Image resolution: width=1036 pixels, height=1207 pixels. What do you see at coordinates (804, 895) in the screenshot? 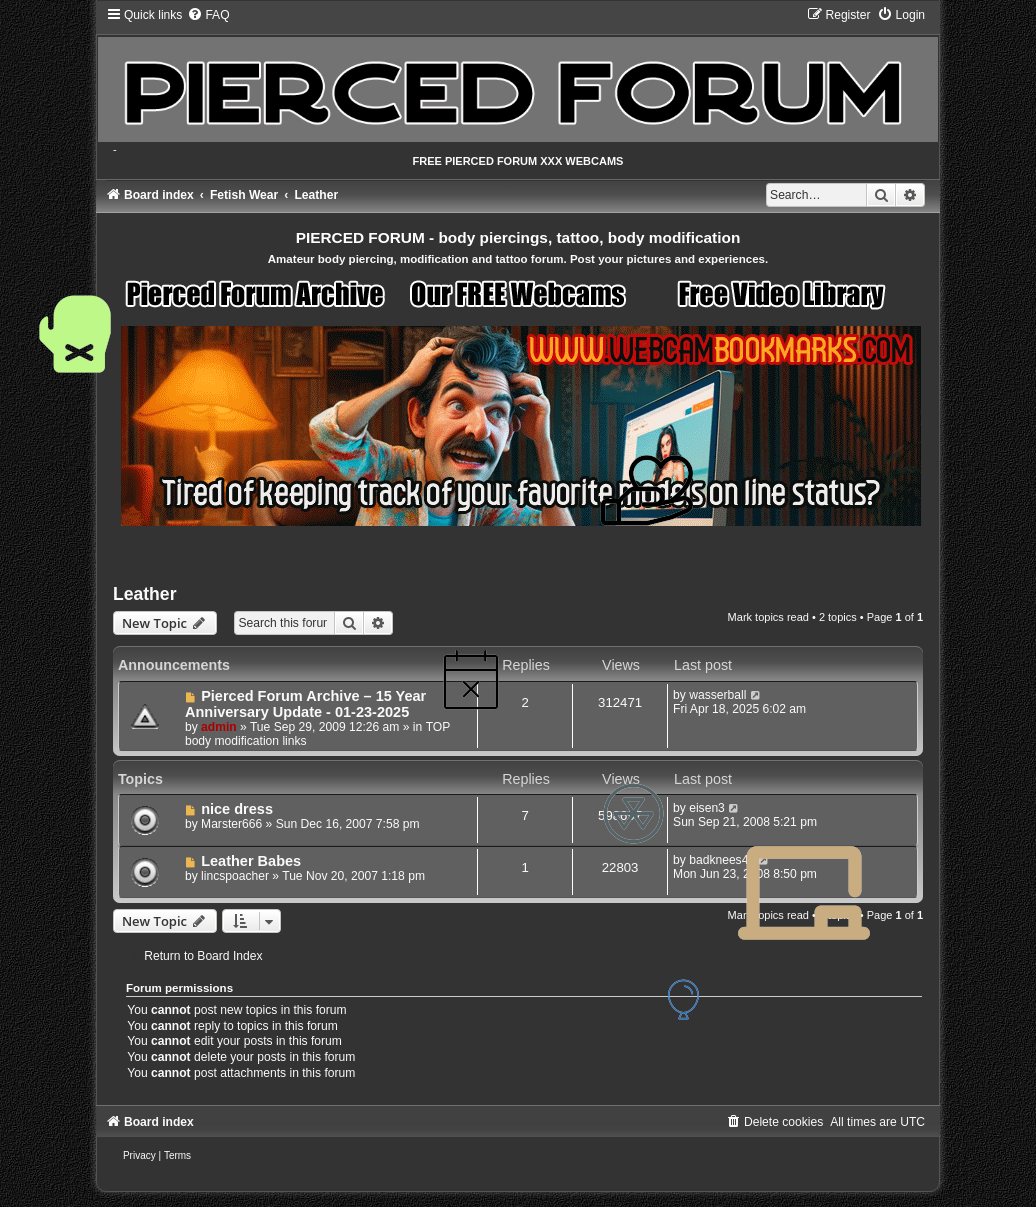
I see `open whiteboard or presentation mode` at bounding box center [804, 895].